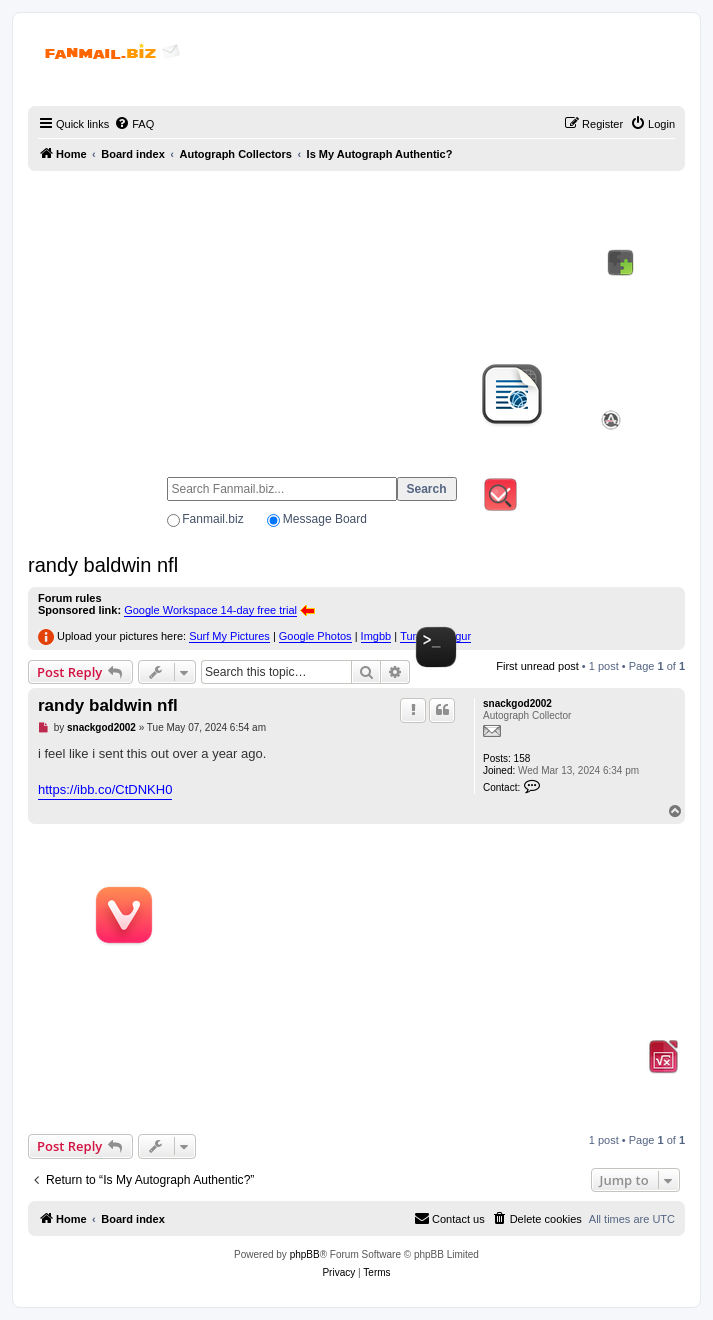 This screenshot has width=713, height=1320. What do you see at coordinates (512, 394) in the screenshot?
I see `open libreoffice writer for web documents` at bounding box center [512, 394].